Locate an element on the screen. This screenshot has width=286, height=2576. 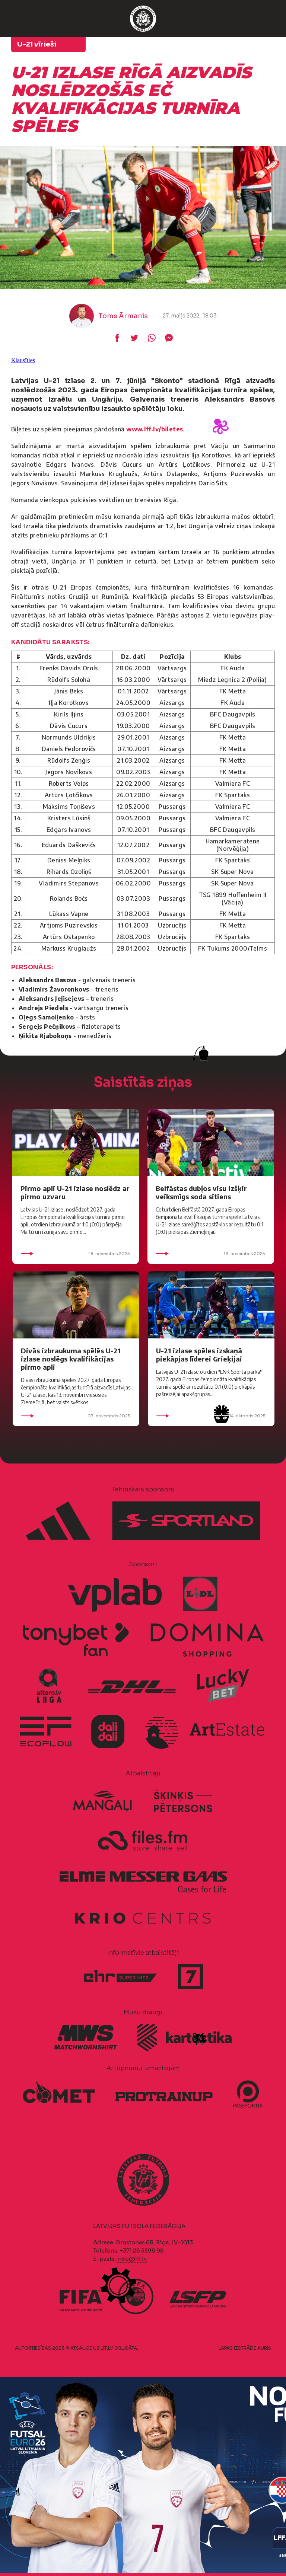
indicates an aquatic or ocean-themed game element is located at coordinates (220, 426).